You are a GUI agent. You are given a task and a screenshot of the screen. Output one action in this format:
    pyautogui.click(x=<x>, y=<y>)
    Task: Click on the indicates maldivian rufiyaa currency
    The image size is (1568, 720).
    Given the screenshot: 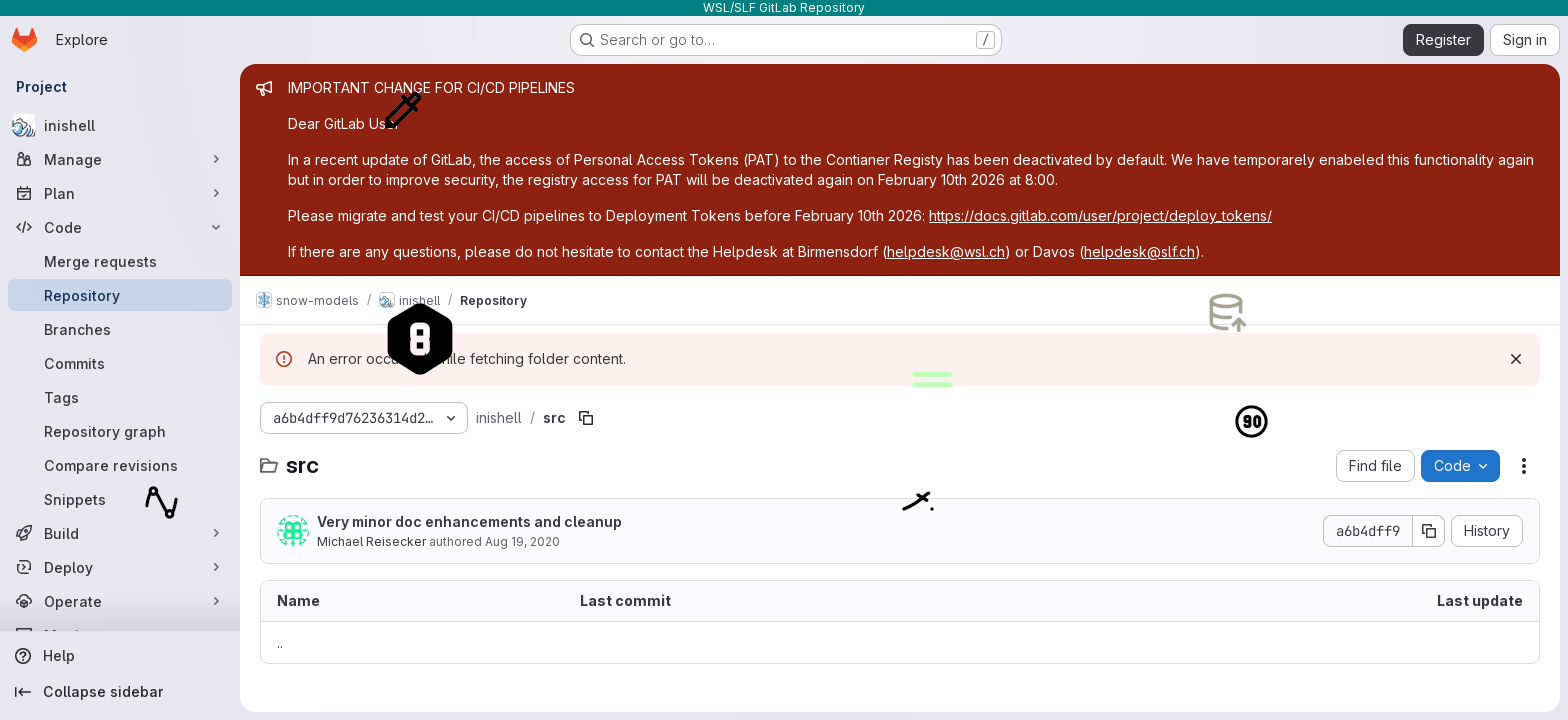 What is the action you would take?
    pyautogui.click(x=918, y=502)
    